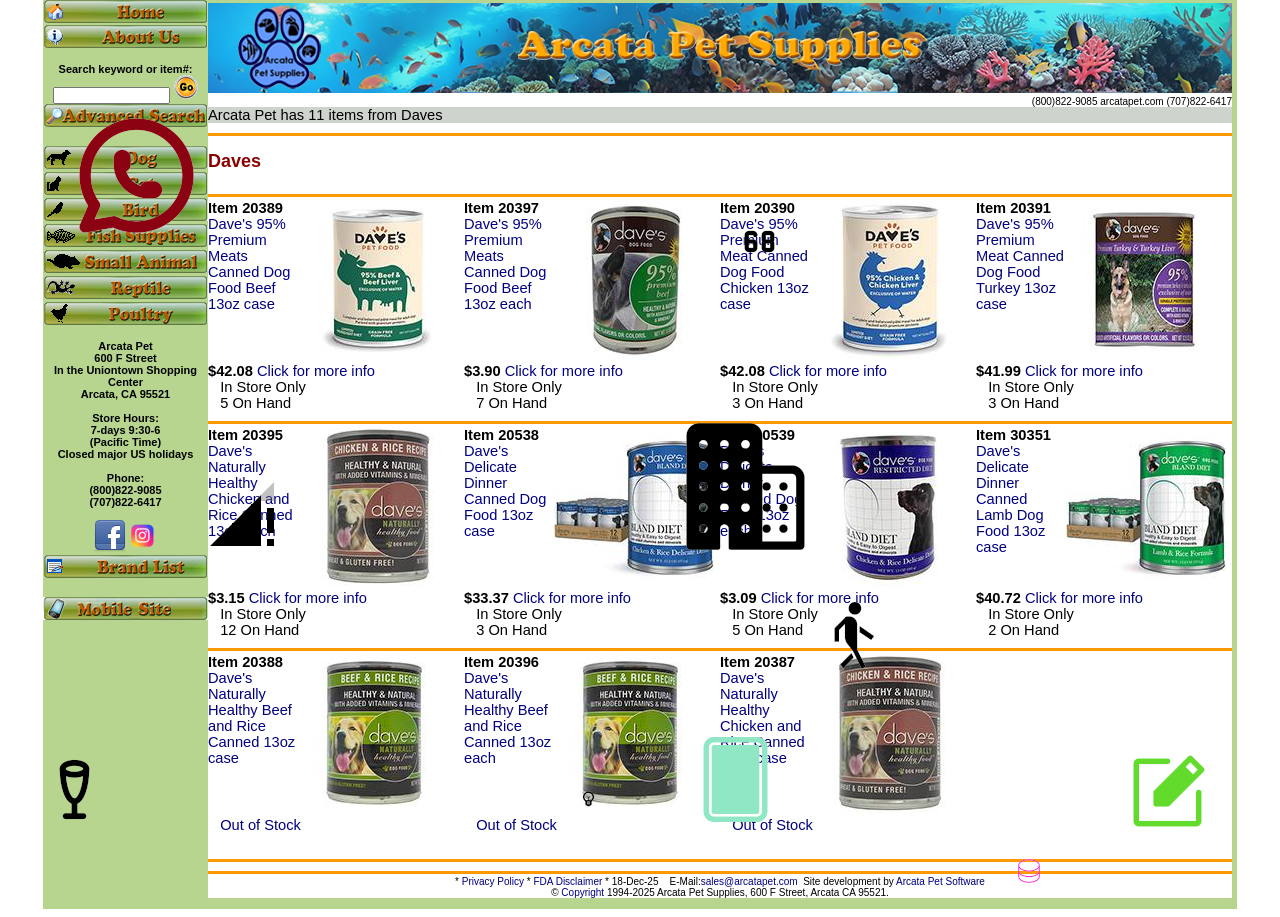 This screenshot has width=1280, height=917. Describe the element at coordinates (735, 779) in the screenshot. I see `switch to tablet view or portrait mode` at that location.